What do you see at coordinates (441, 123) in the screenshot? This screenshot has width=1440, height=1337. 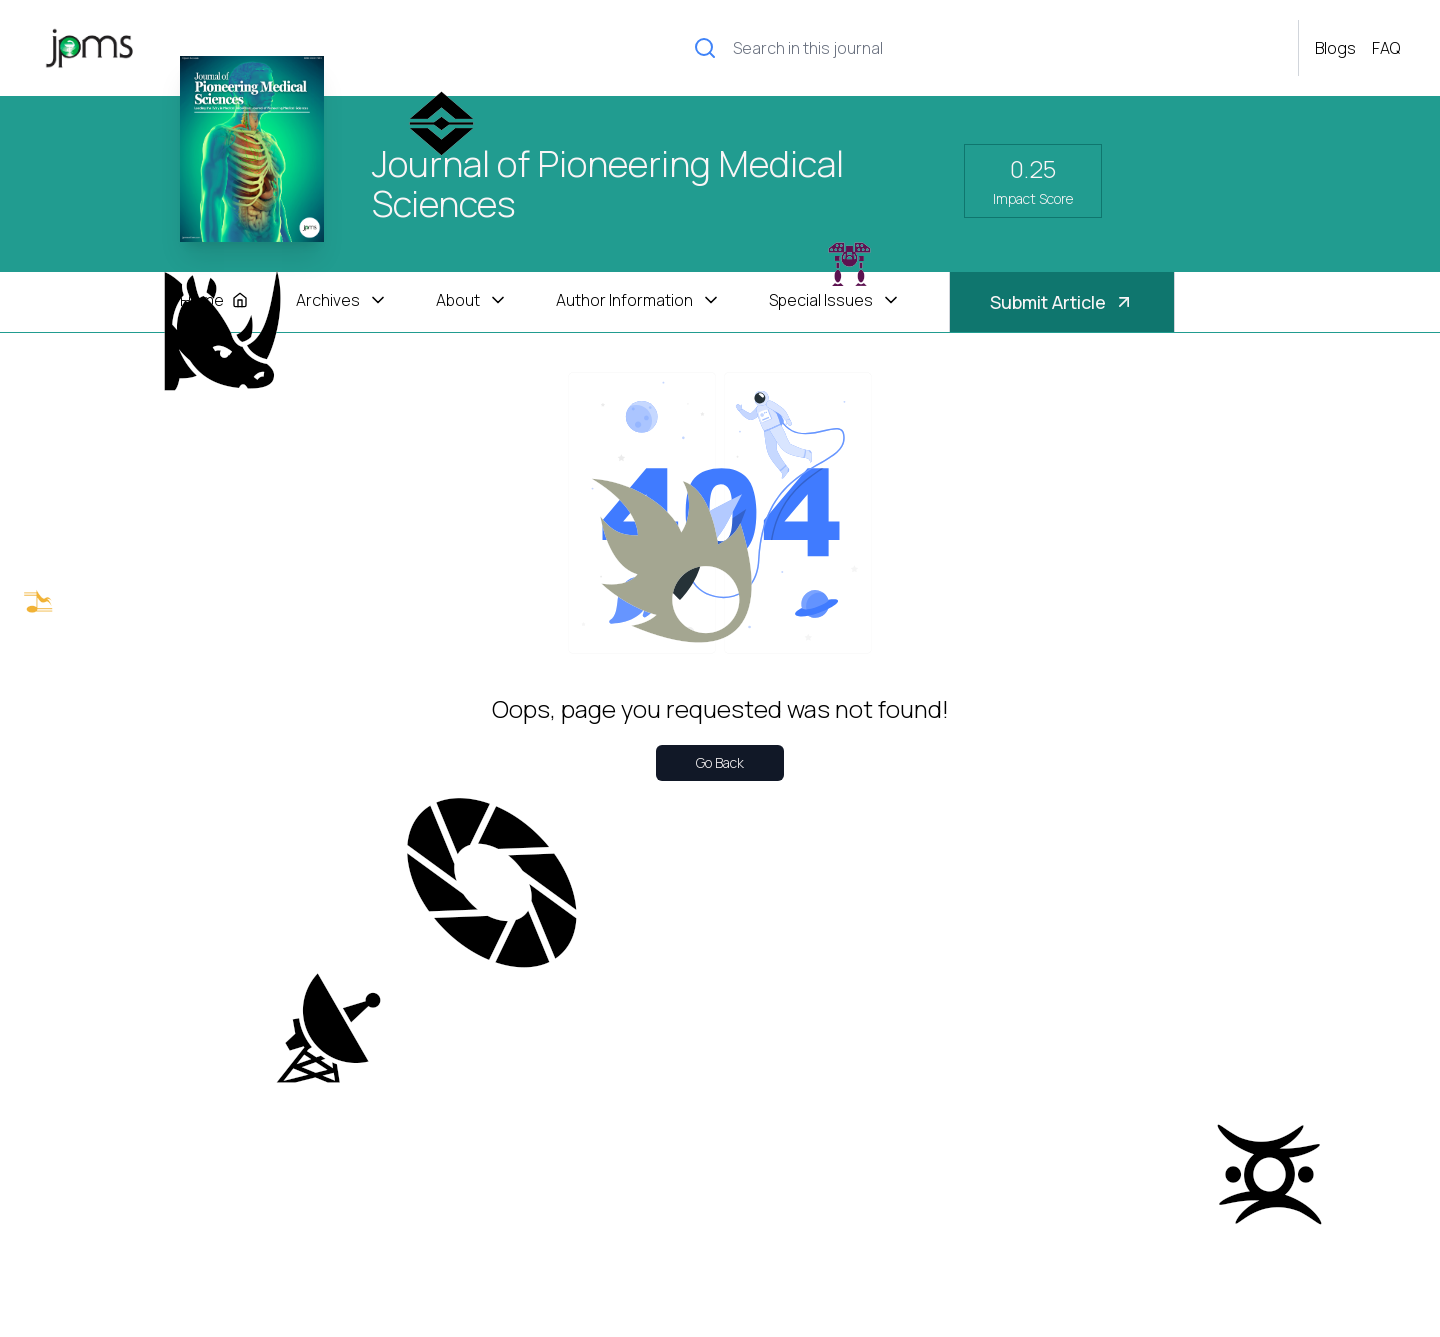 I see `place a virtual marker or waypoint in-game` at bounding box center [441, 123].